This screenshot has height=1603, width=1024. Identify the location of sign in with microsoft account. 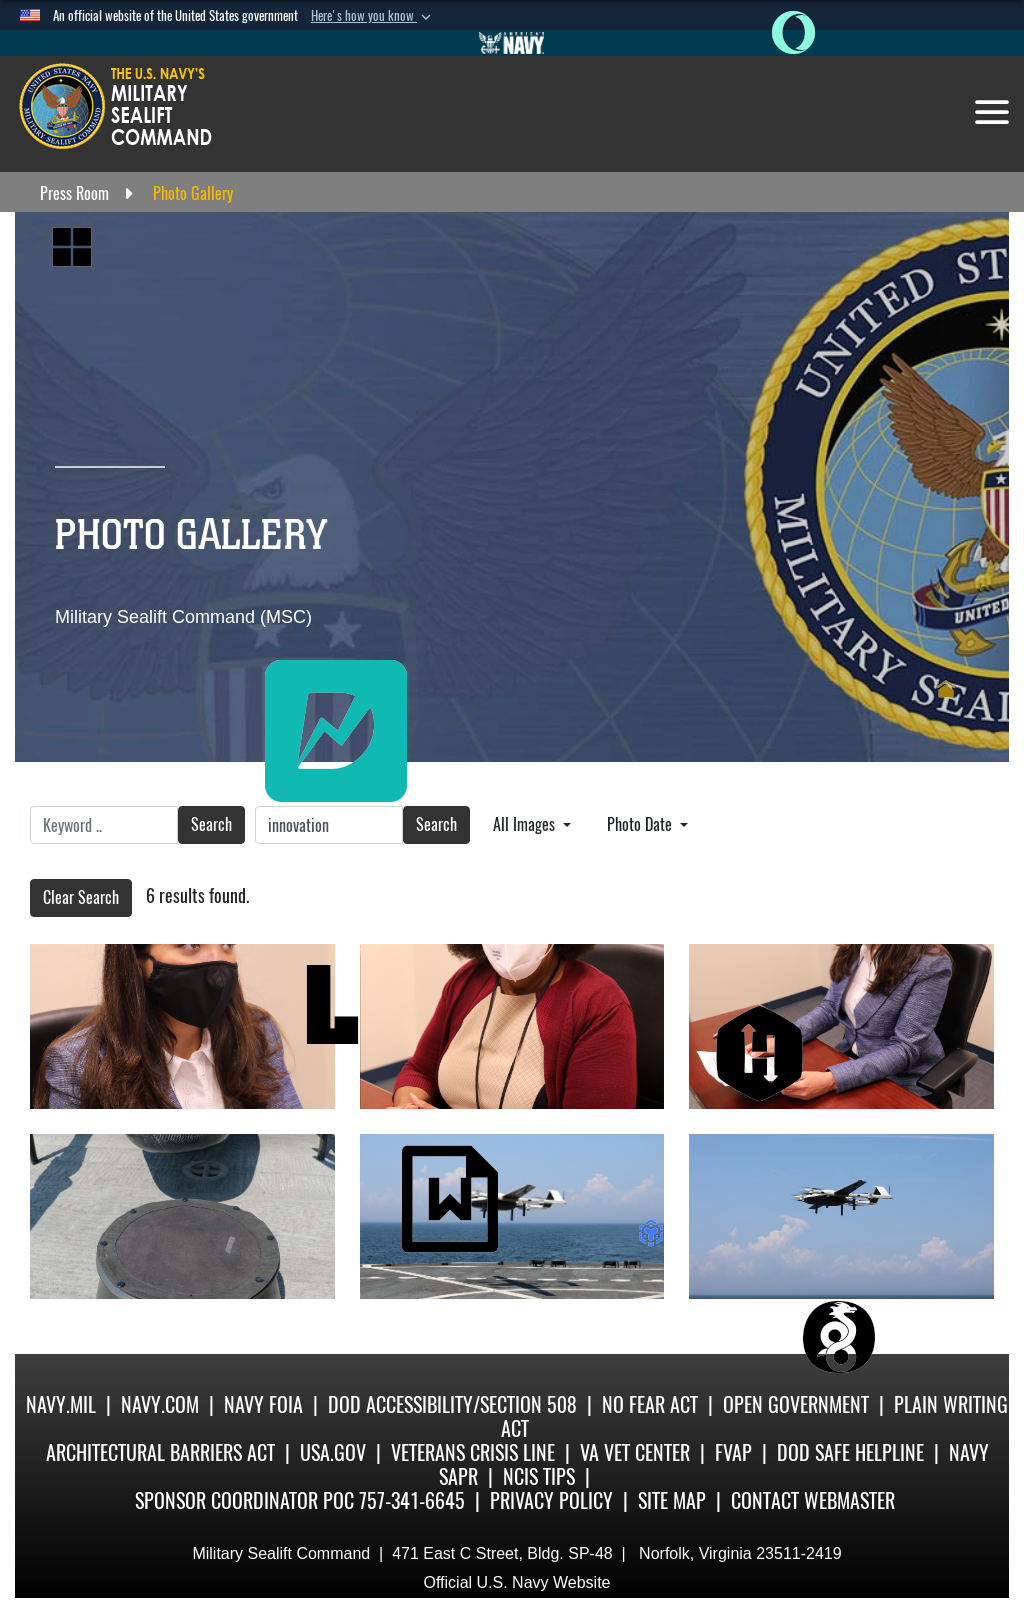
(72, 247).